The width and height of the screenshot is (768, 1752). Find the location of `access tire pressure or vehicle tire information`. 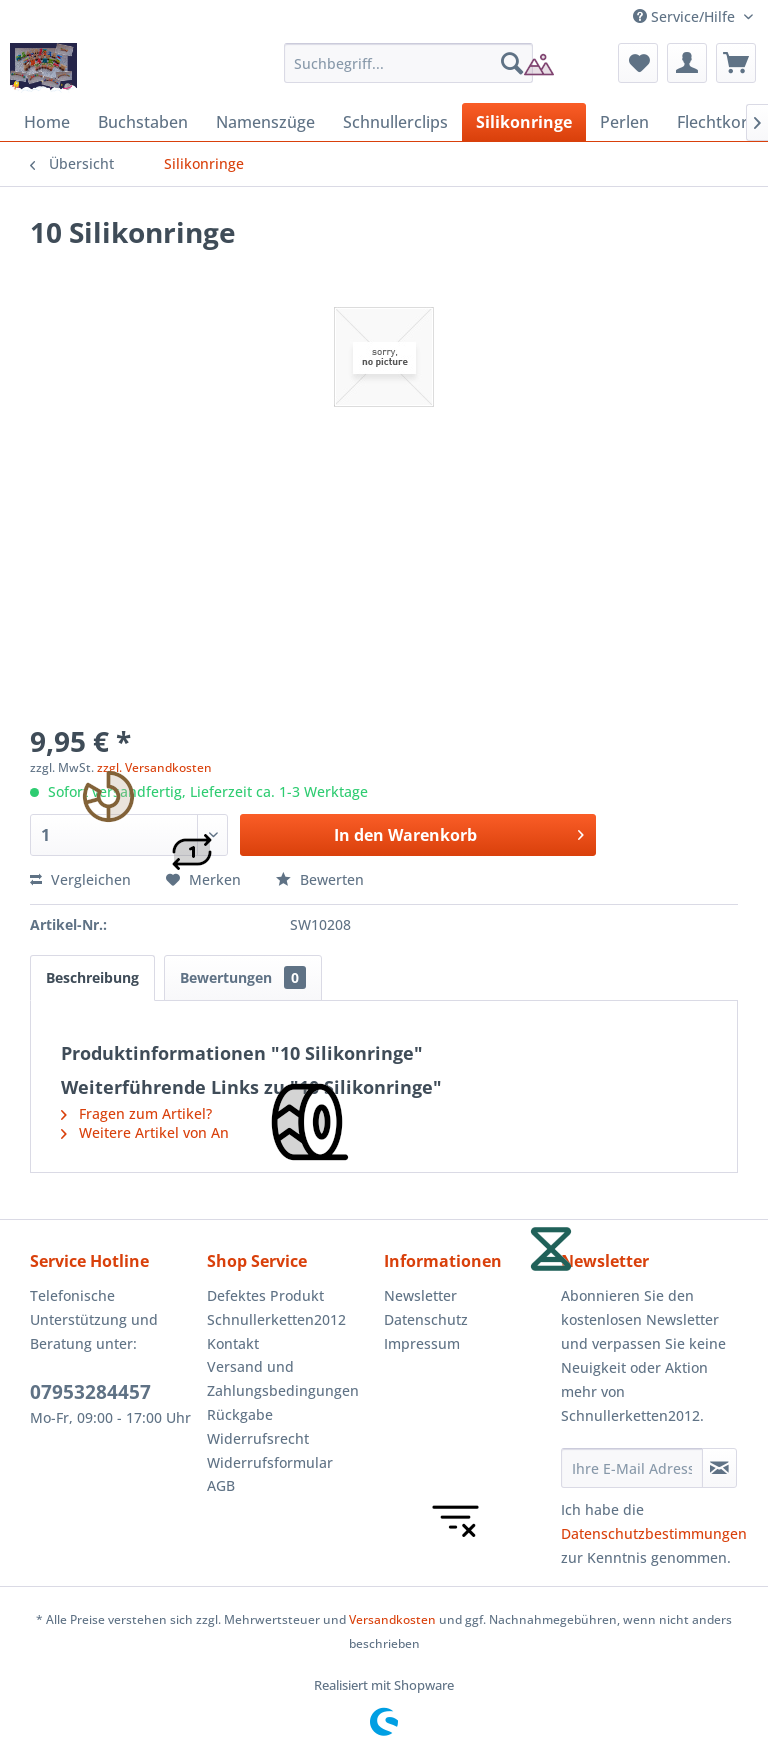

access tire pressure or vehicle tire information is located at coordinates (307, 1122).